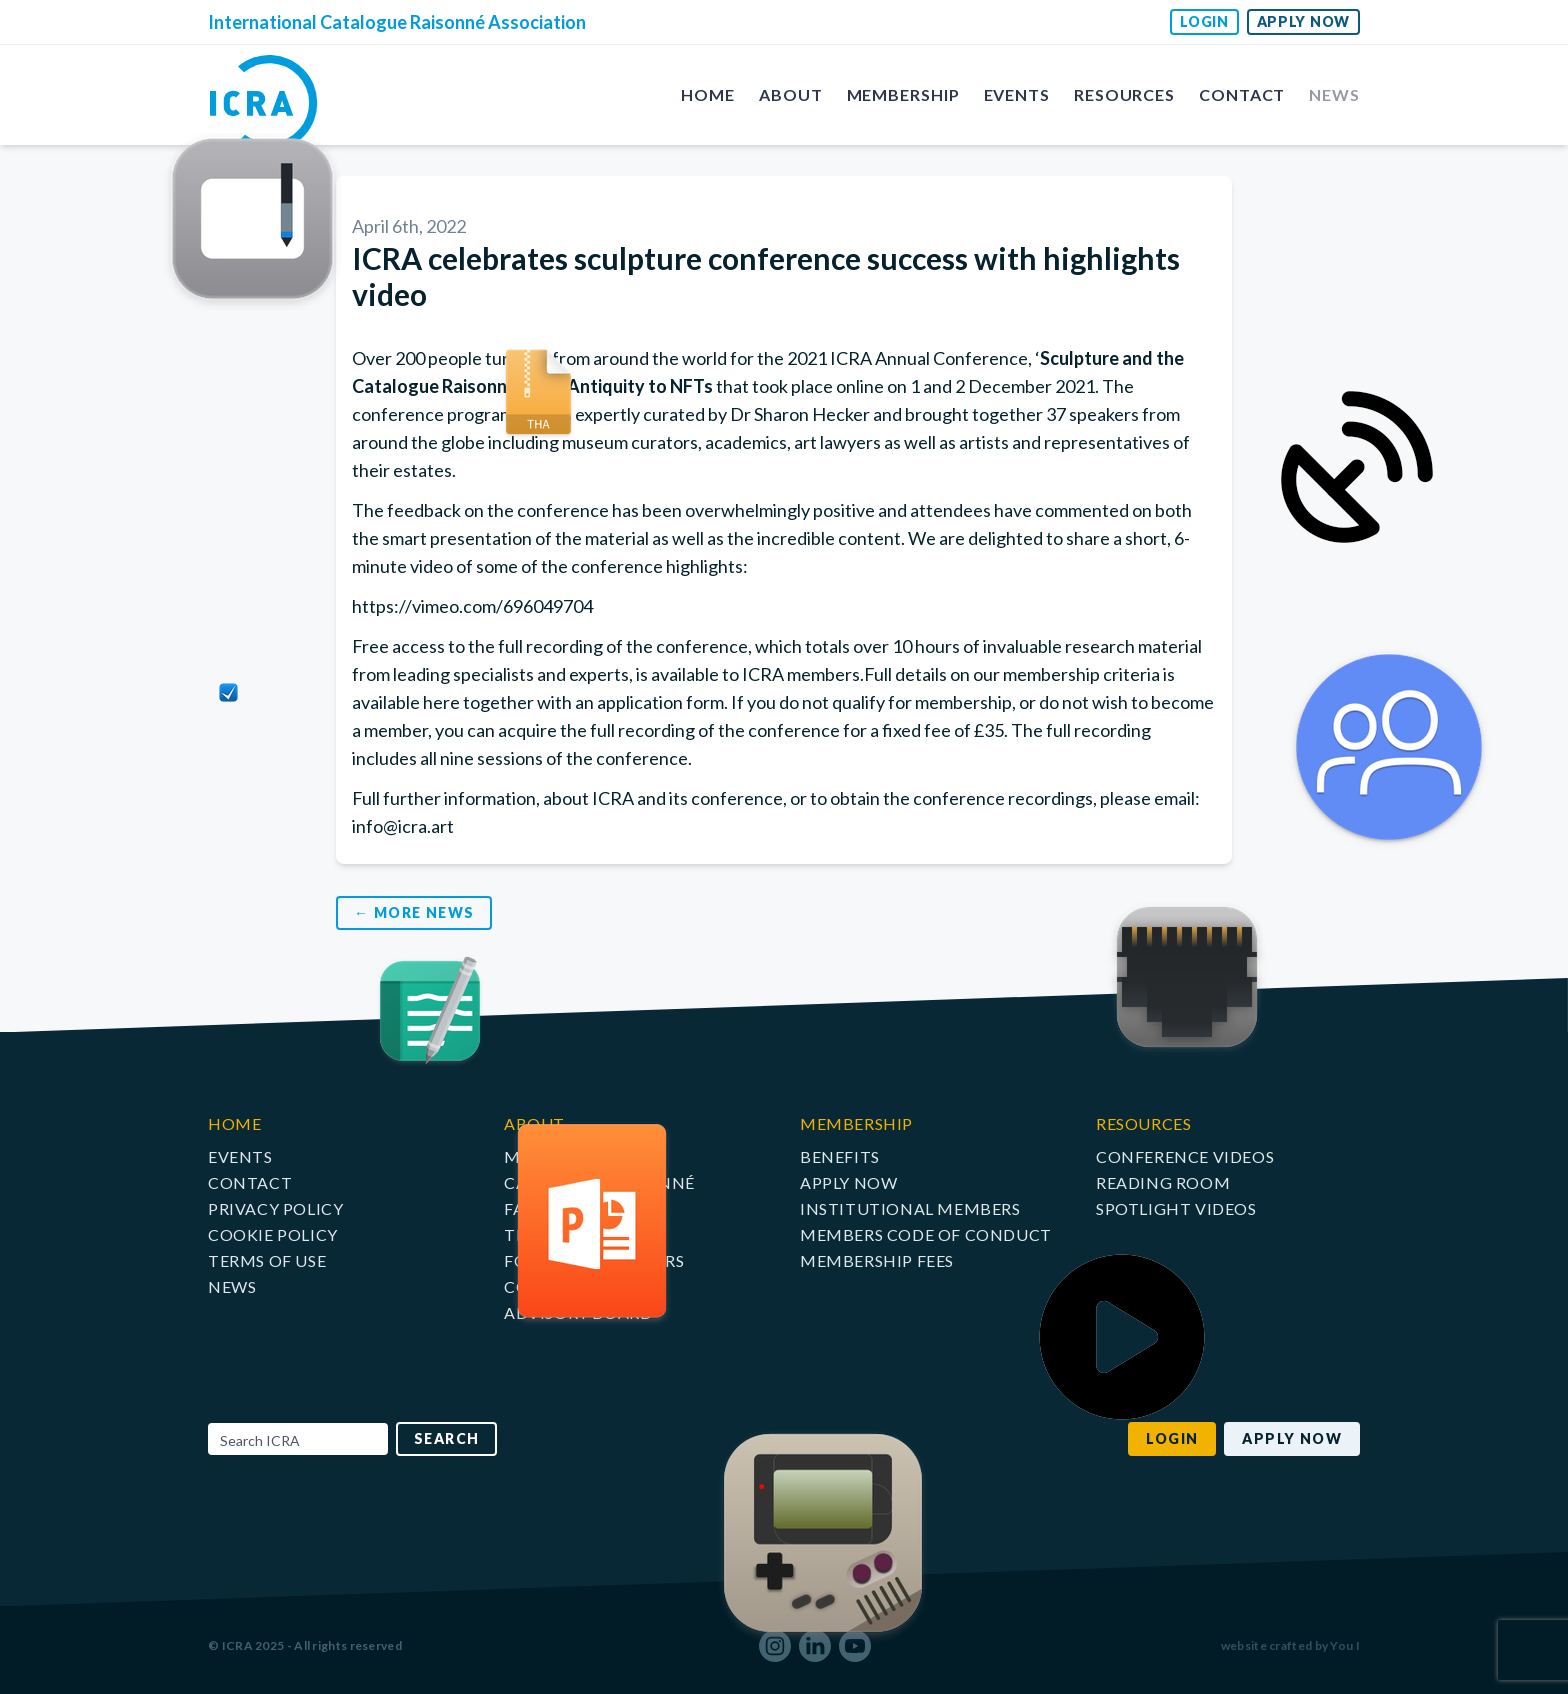 This screenshot has width=1568, height=1694. I want to click on presentation template file type indicator, so click(592, 1224).